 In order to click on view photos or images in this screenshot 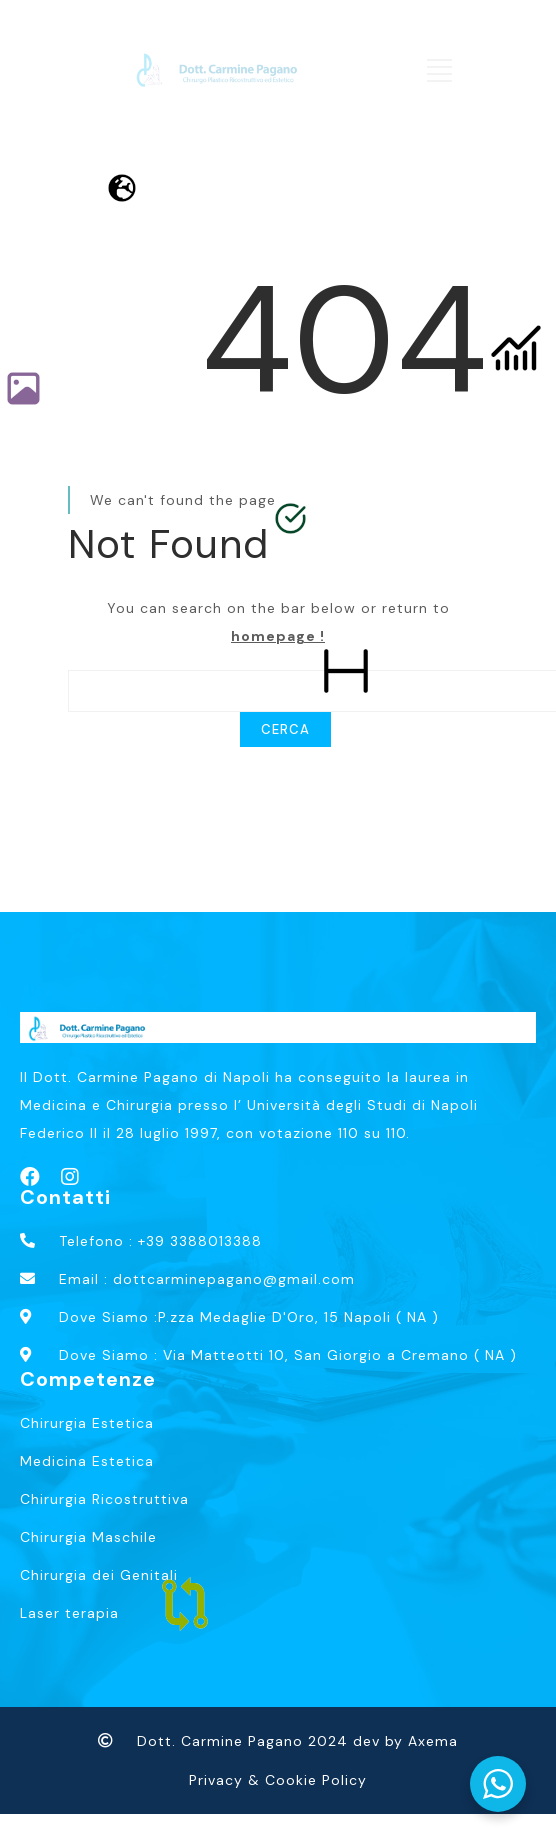, I will do `click(23, 388)`.